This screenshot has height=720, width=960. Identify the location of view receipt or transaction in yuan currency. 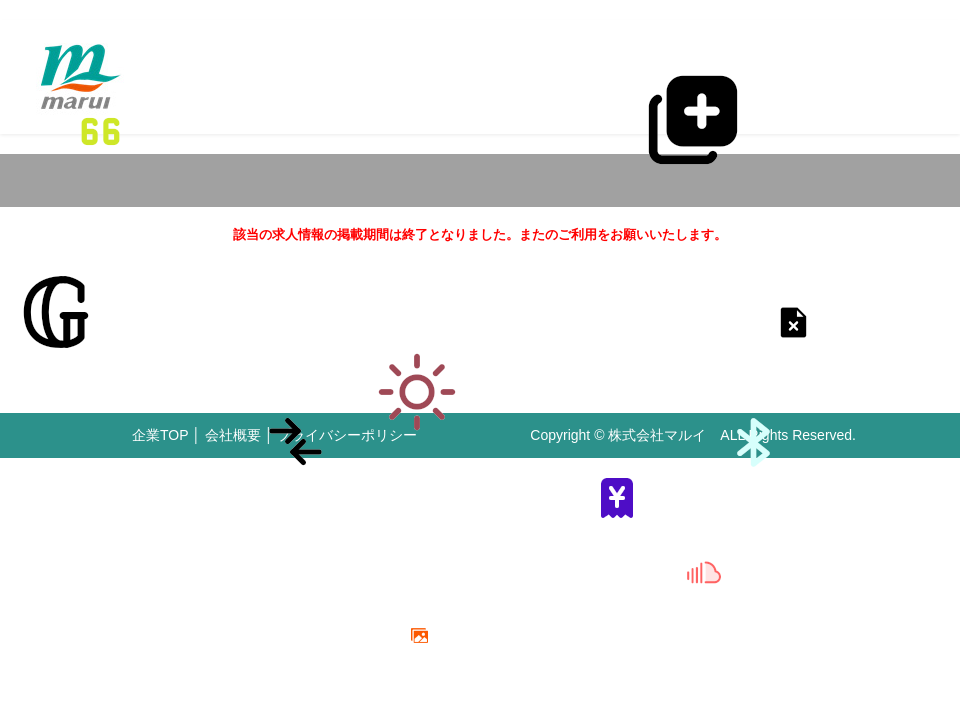
(617, 498).